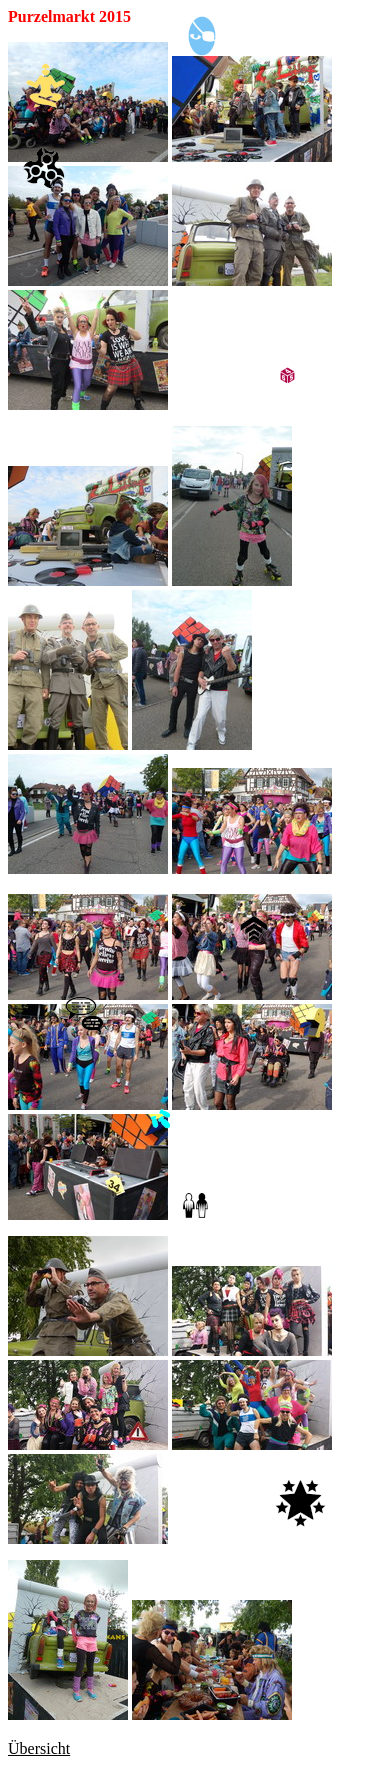 Image resolution: width=375 pixels, height=1774 pixels. Describe the element at coordinates (84, 1015) in the screenshot. I see `open chat or messaging feature` at that location.